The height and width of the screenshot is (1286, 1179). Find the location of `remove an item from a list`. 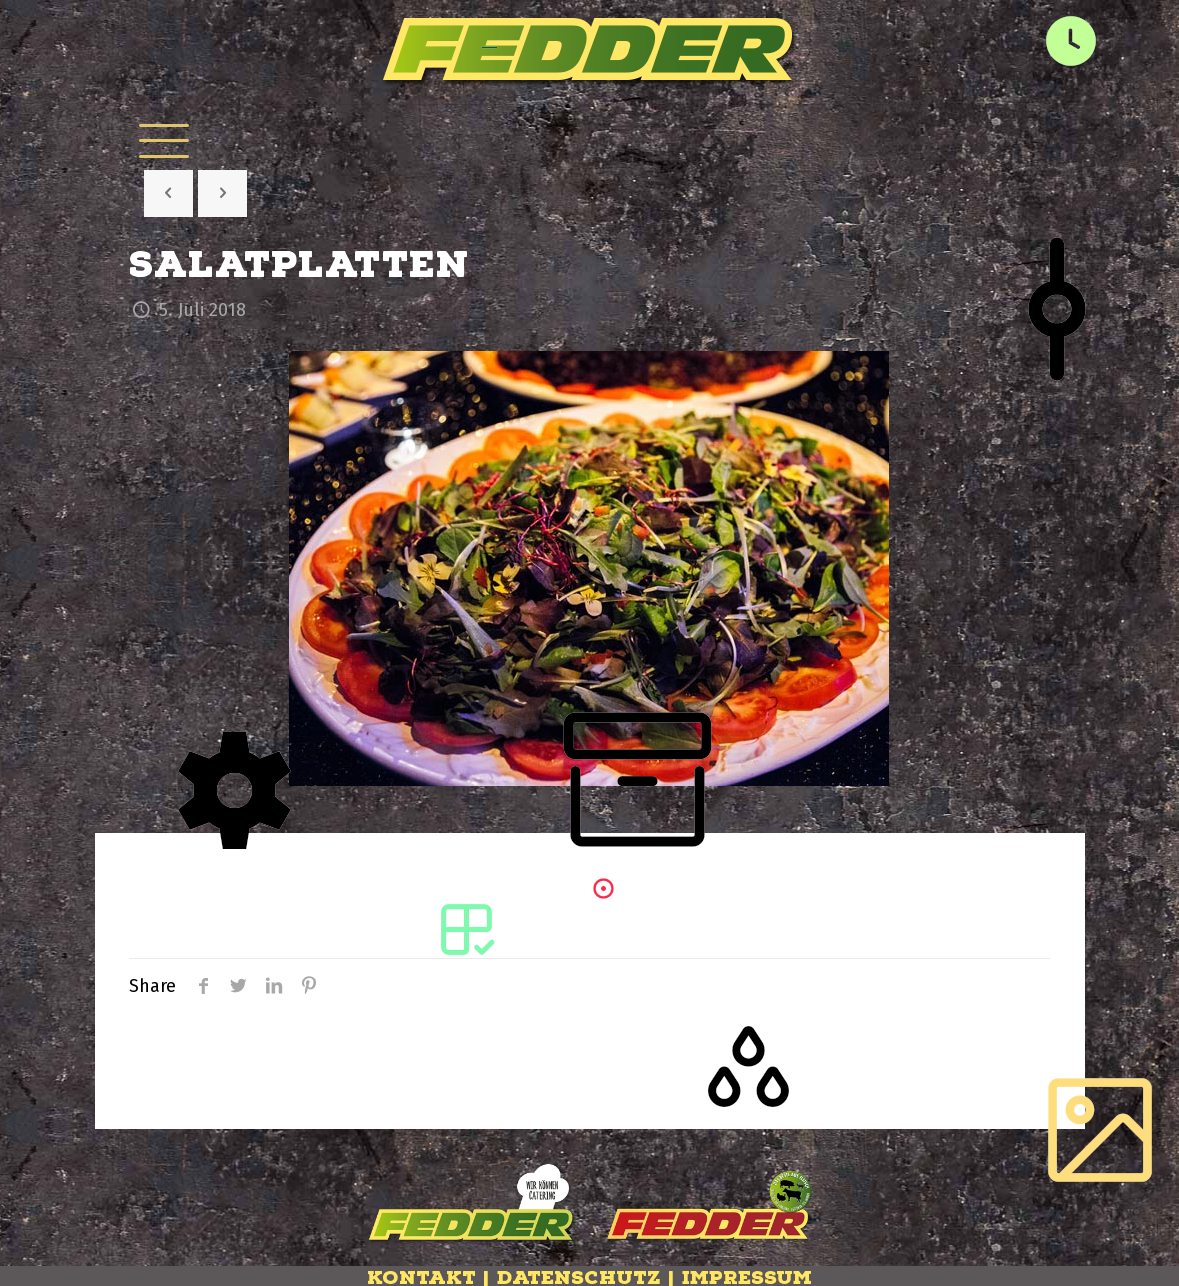

remove an item from a list is located at coordinates (489, 47).